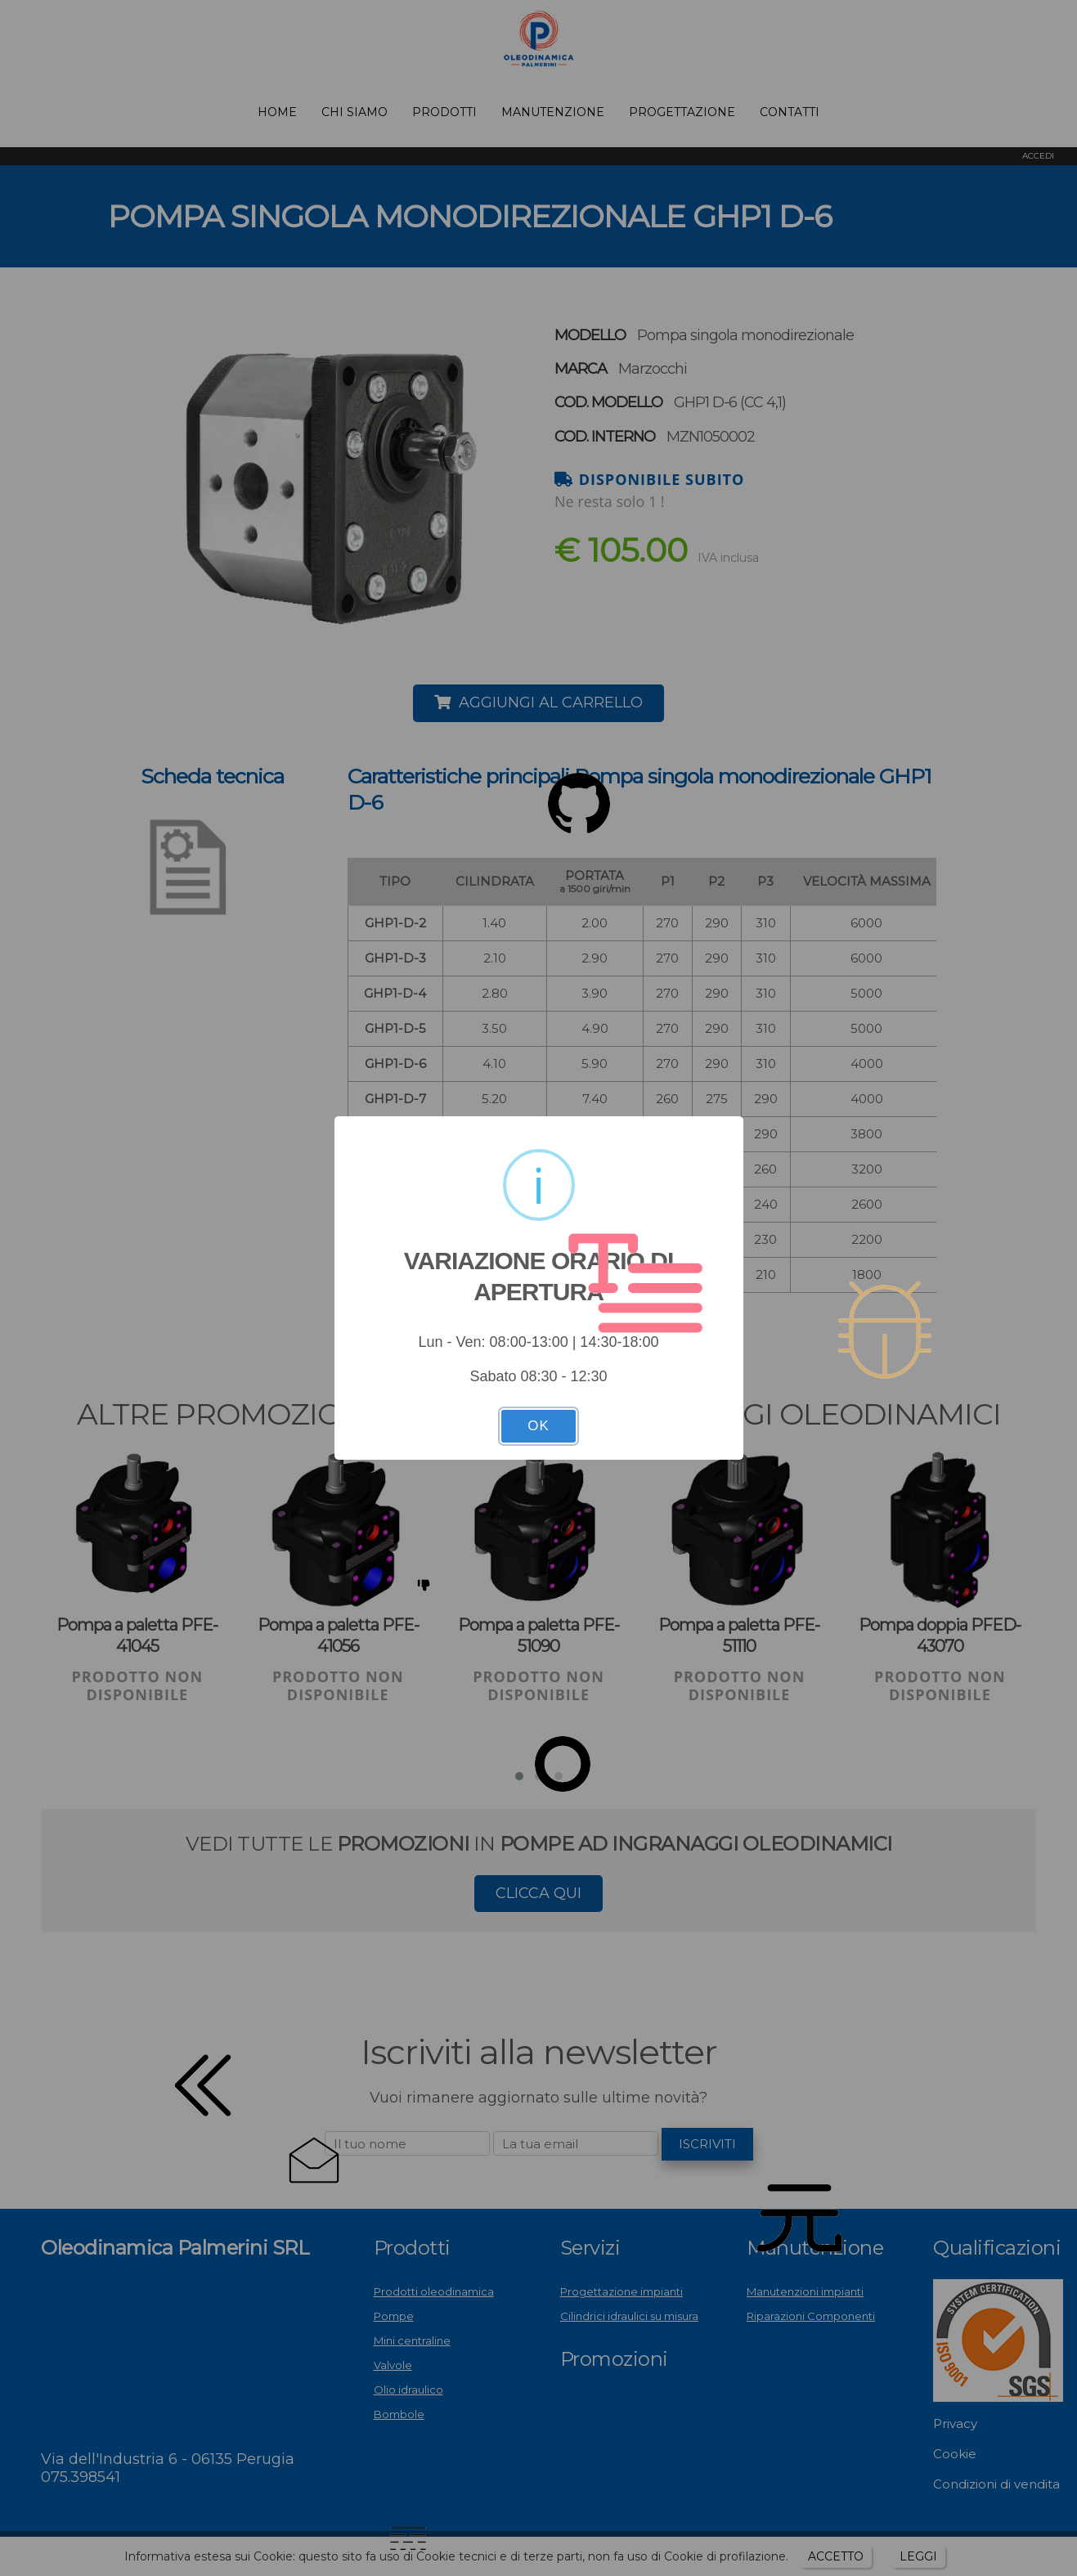 This screenshot has height=2576, width=1077. Describe the element at coordinates (633, 1283) in the screenshot. I see `read articles from the new york times` at that location.